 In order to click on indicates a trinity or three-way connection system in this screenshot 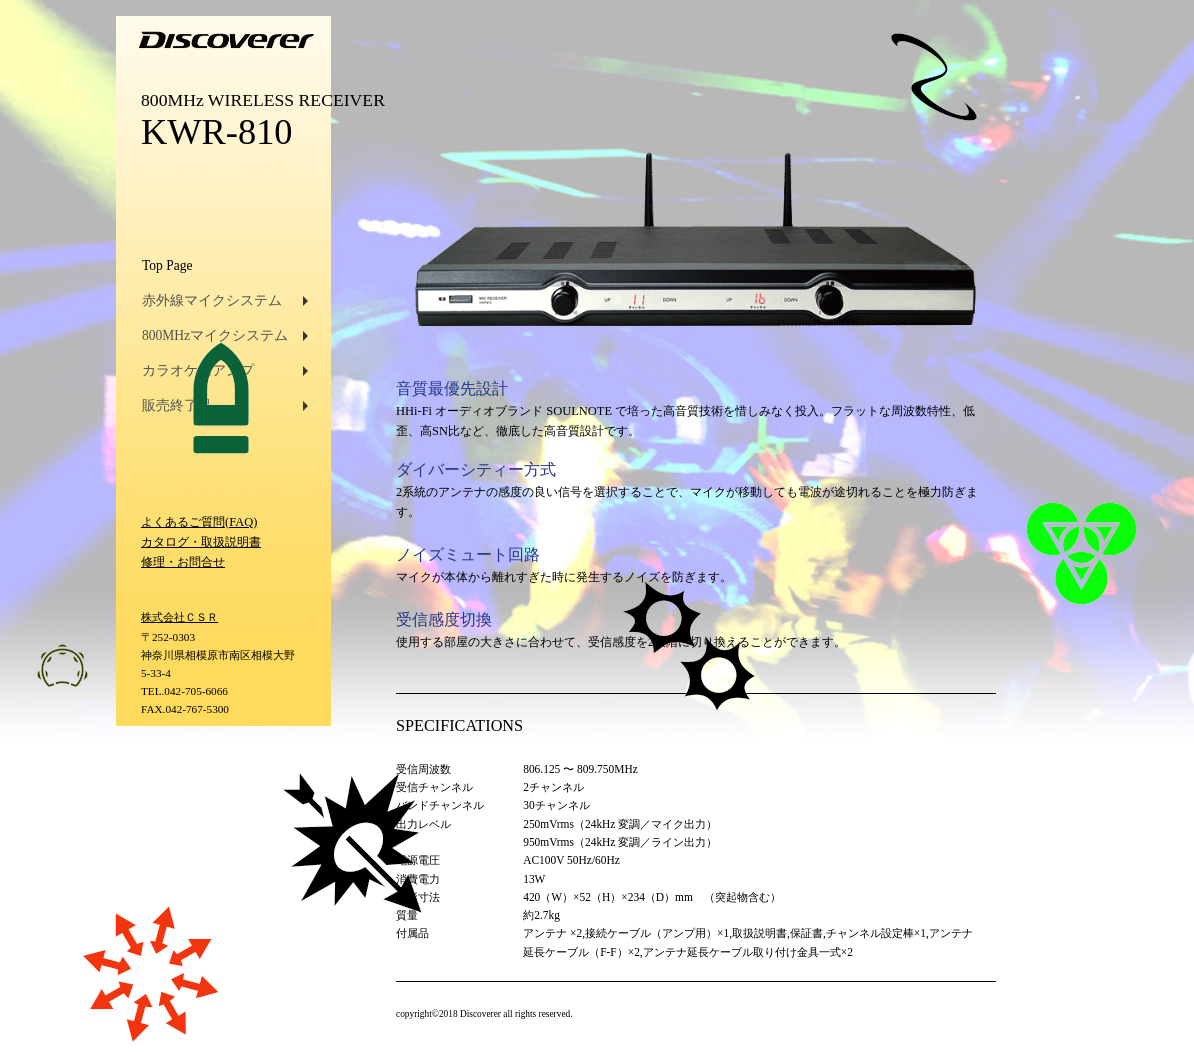, I will do `click(1081, 553)`.